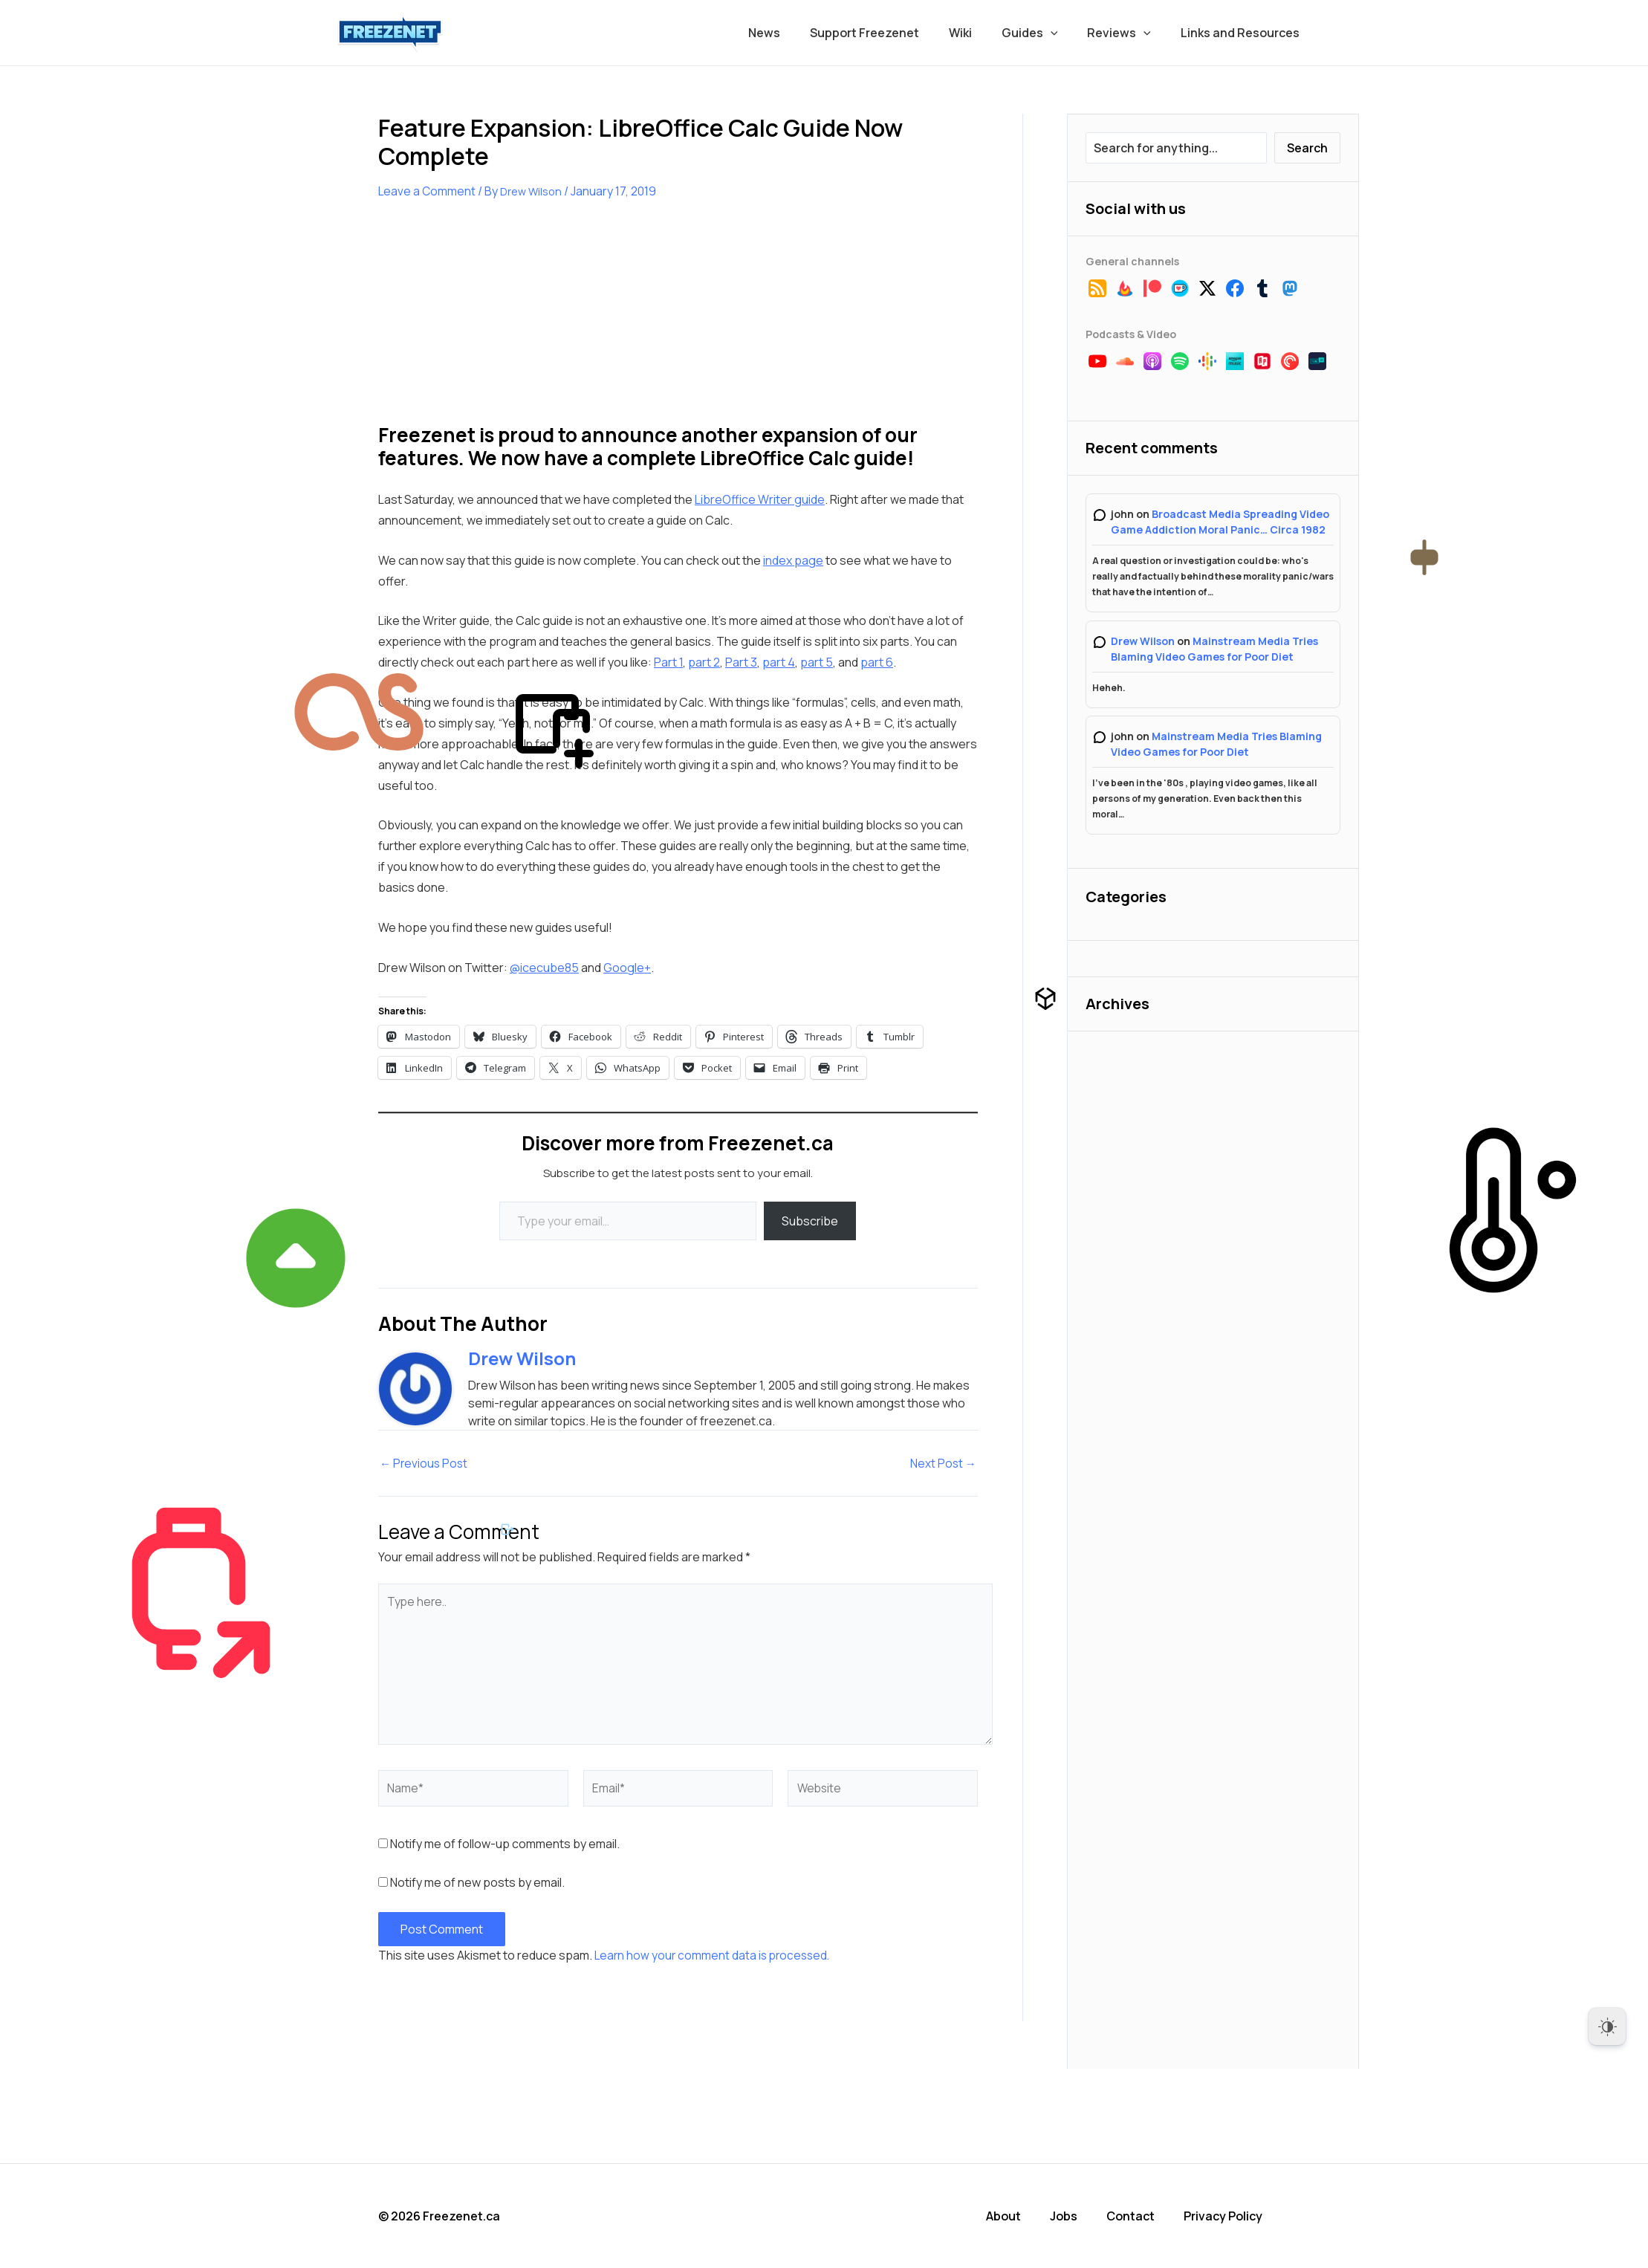 This screenshot has width=1648, height=2268. Describe the element at coordinates (1499, 1210) in the screenshot. I see `view current temperature reading` at that location.